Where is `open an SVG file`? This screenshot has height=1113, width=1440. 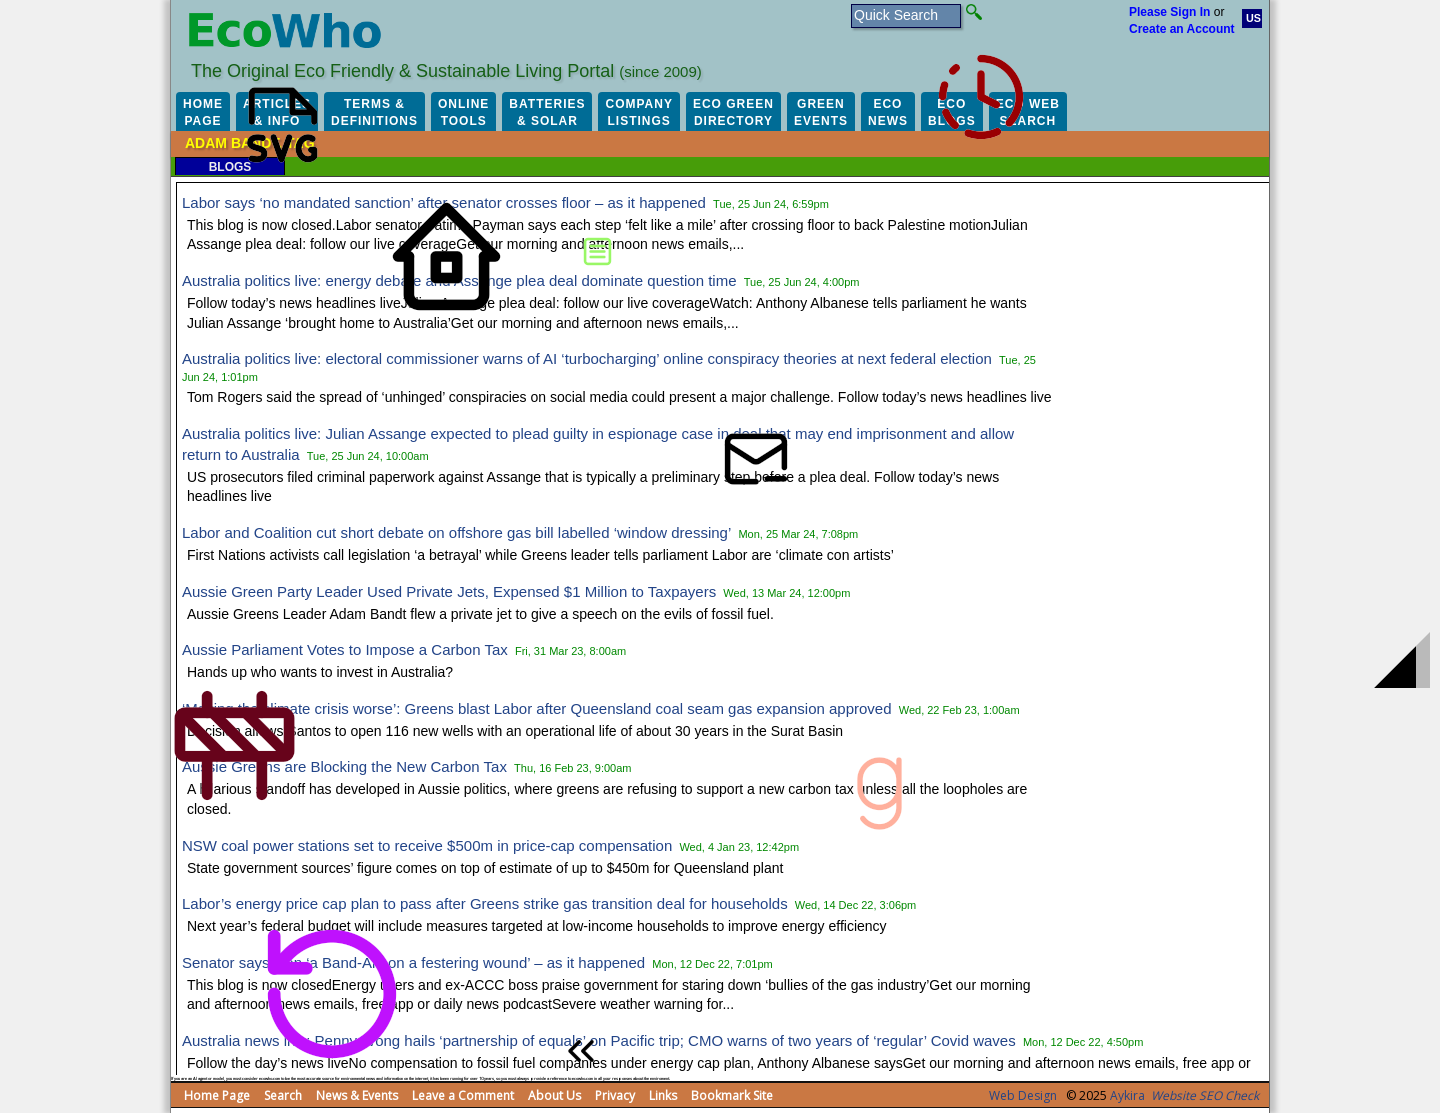
open an SVG file is located at coordinates (283, 128).